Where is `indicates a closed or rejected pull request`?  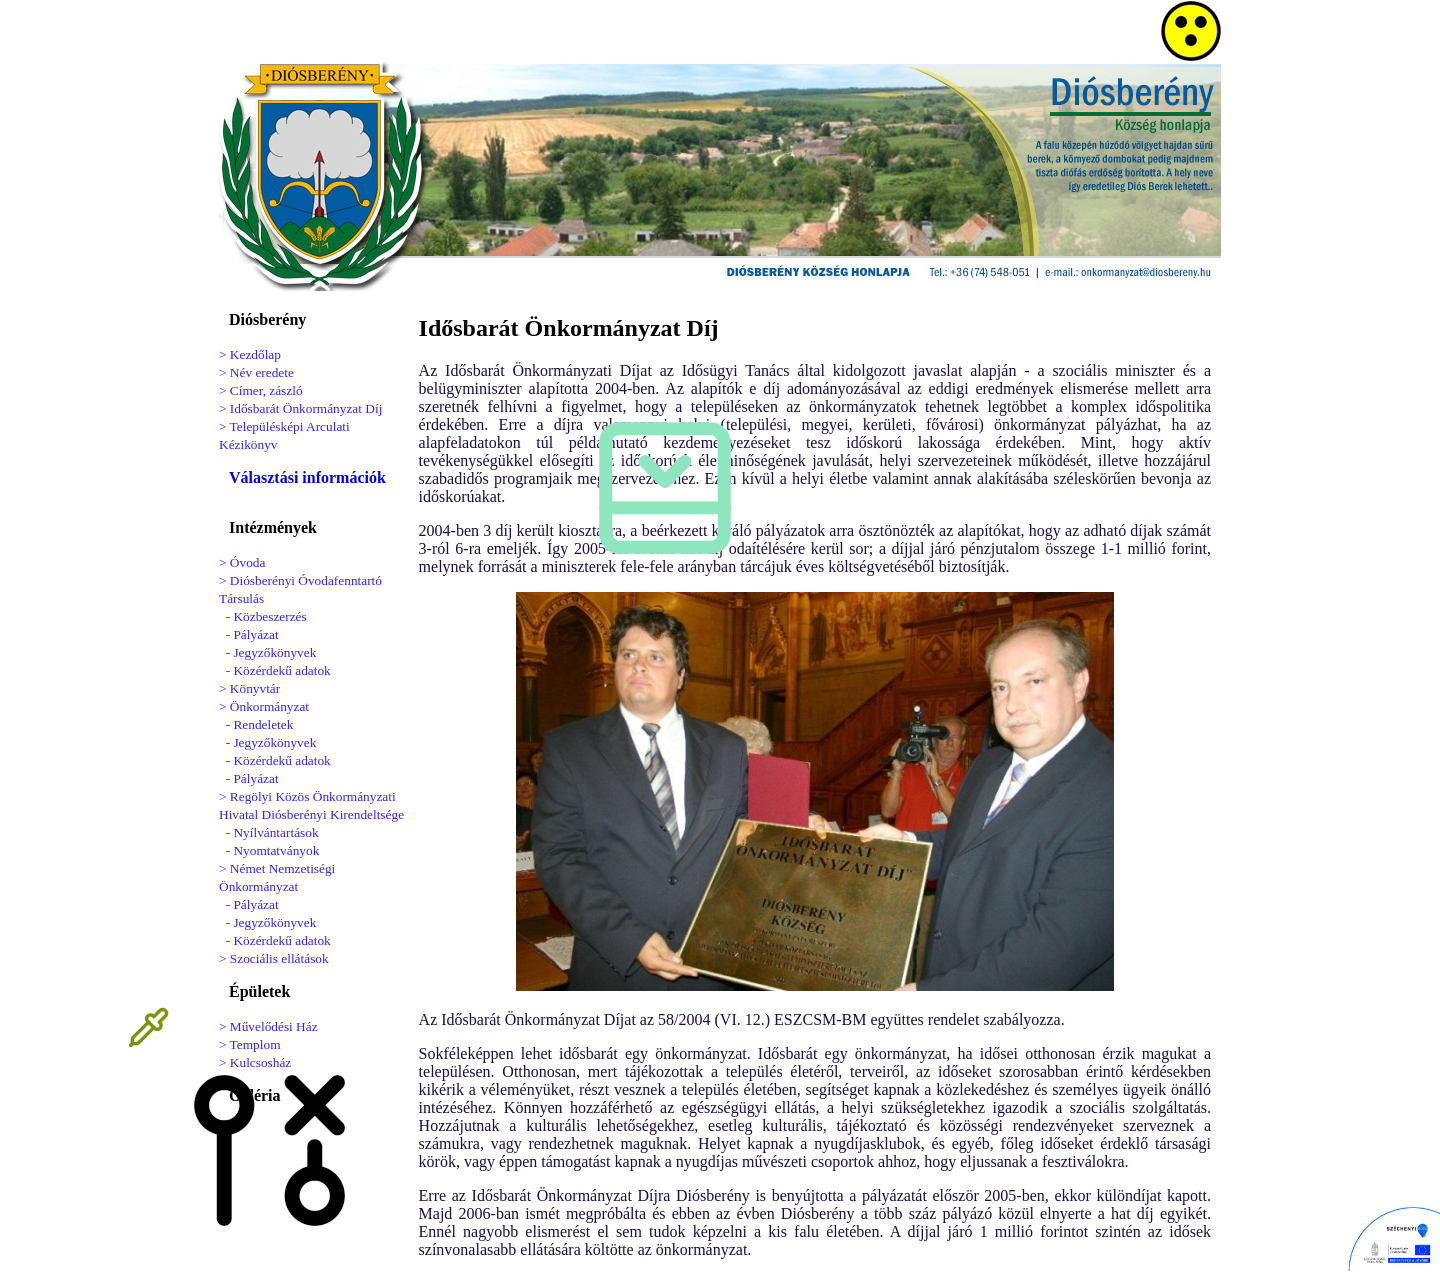
indicates a closed or rejected pull request is located at coordinates (269, 1150).